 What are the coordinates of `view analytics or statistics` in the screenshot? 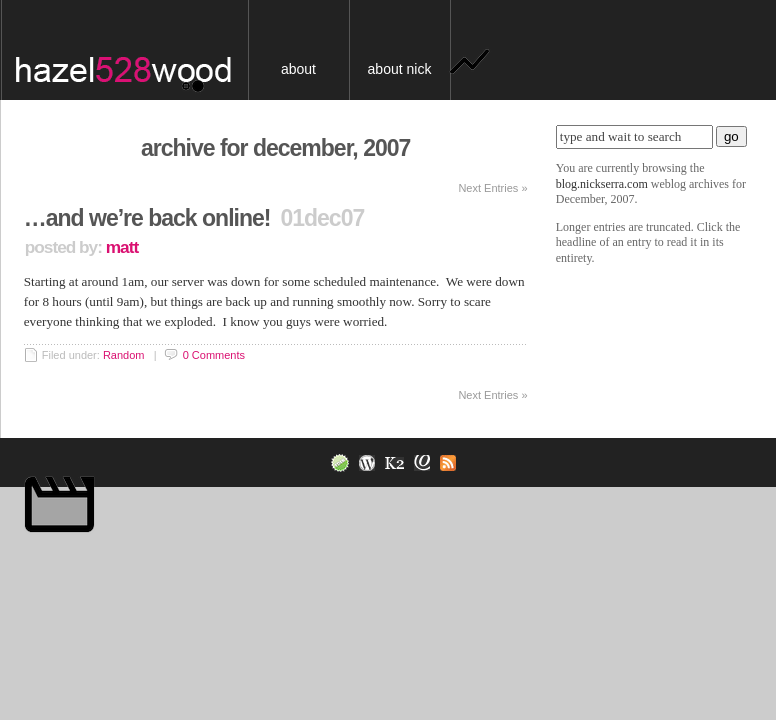 It's located at (469, 61).